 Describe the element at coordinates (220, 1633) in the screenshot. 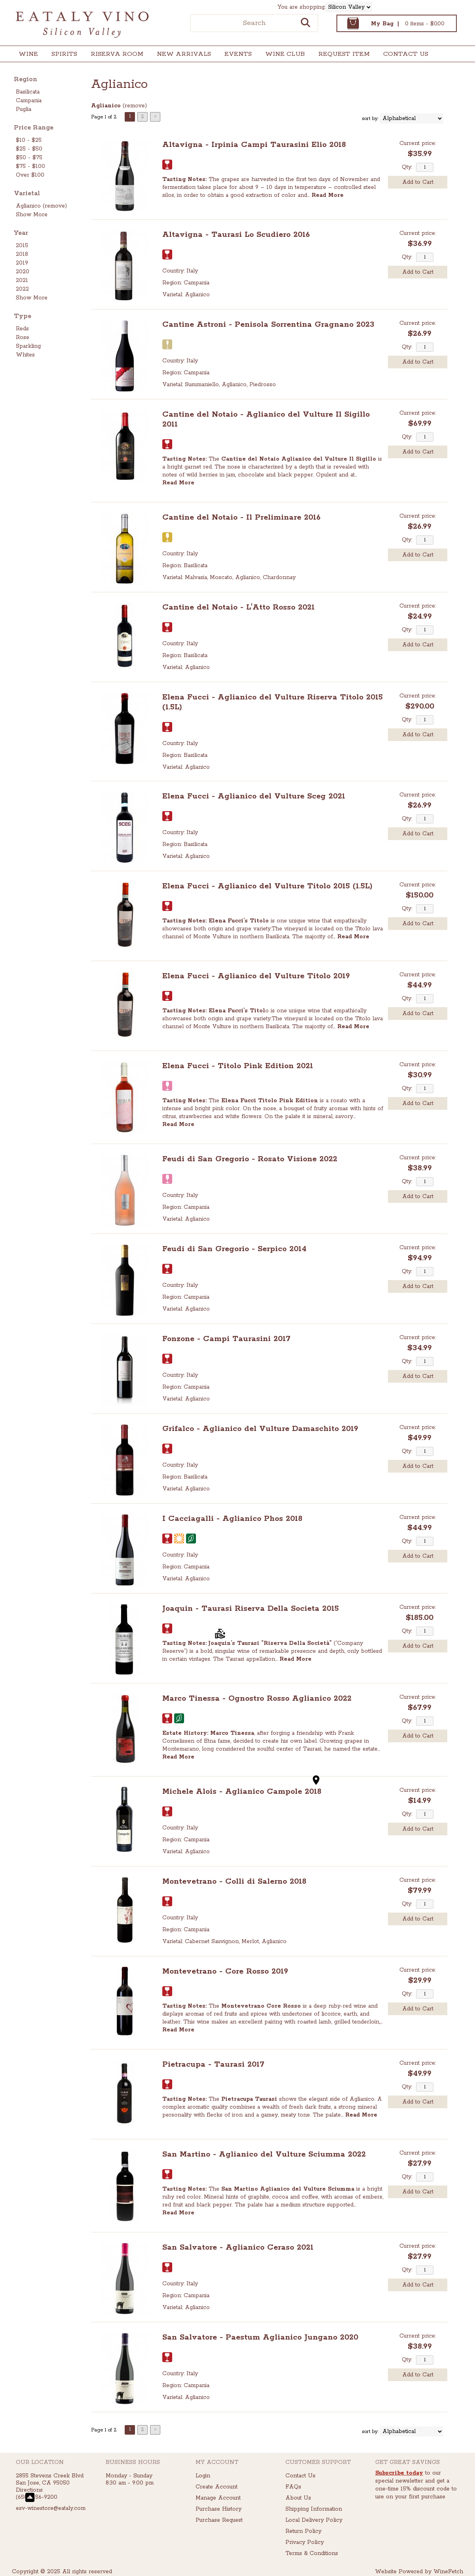

I see `hand washing or hygiene reminder` at that location.